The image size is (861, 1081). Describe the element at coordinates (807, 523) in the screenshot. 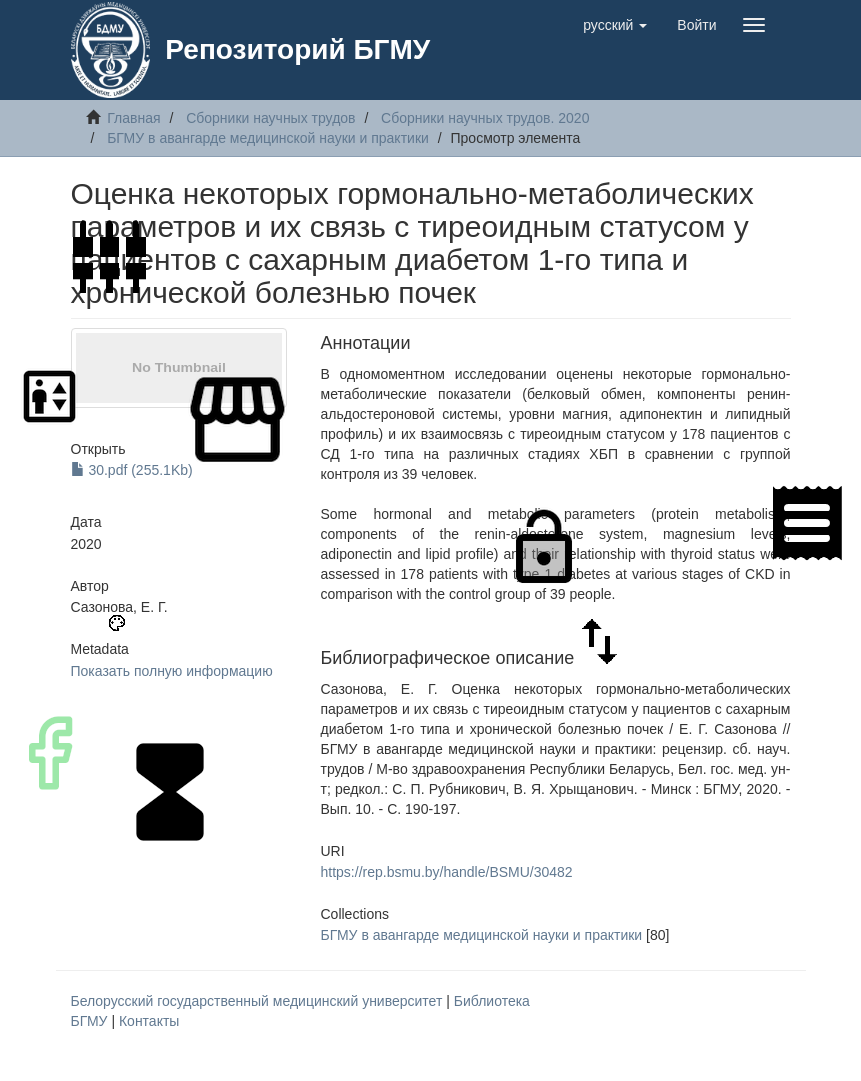

I see `view purchase receipt or transaction history` at that location.